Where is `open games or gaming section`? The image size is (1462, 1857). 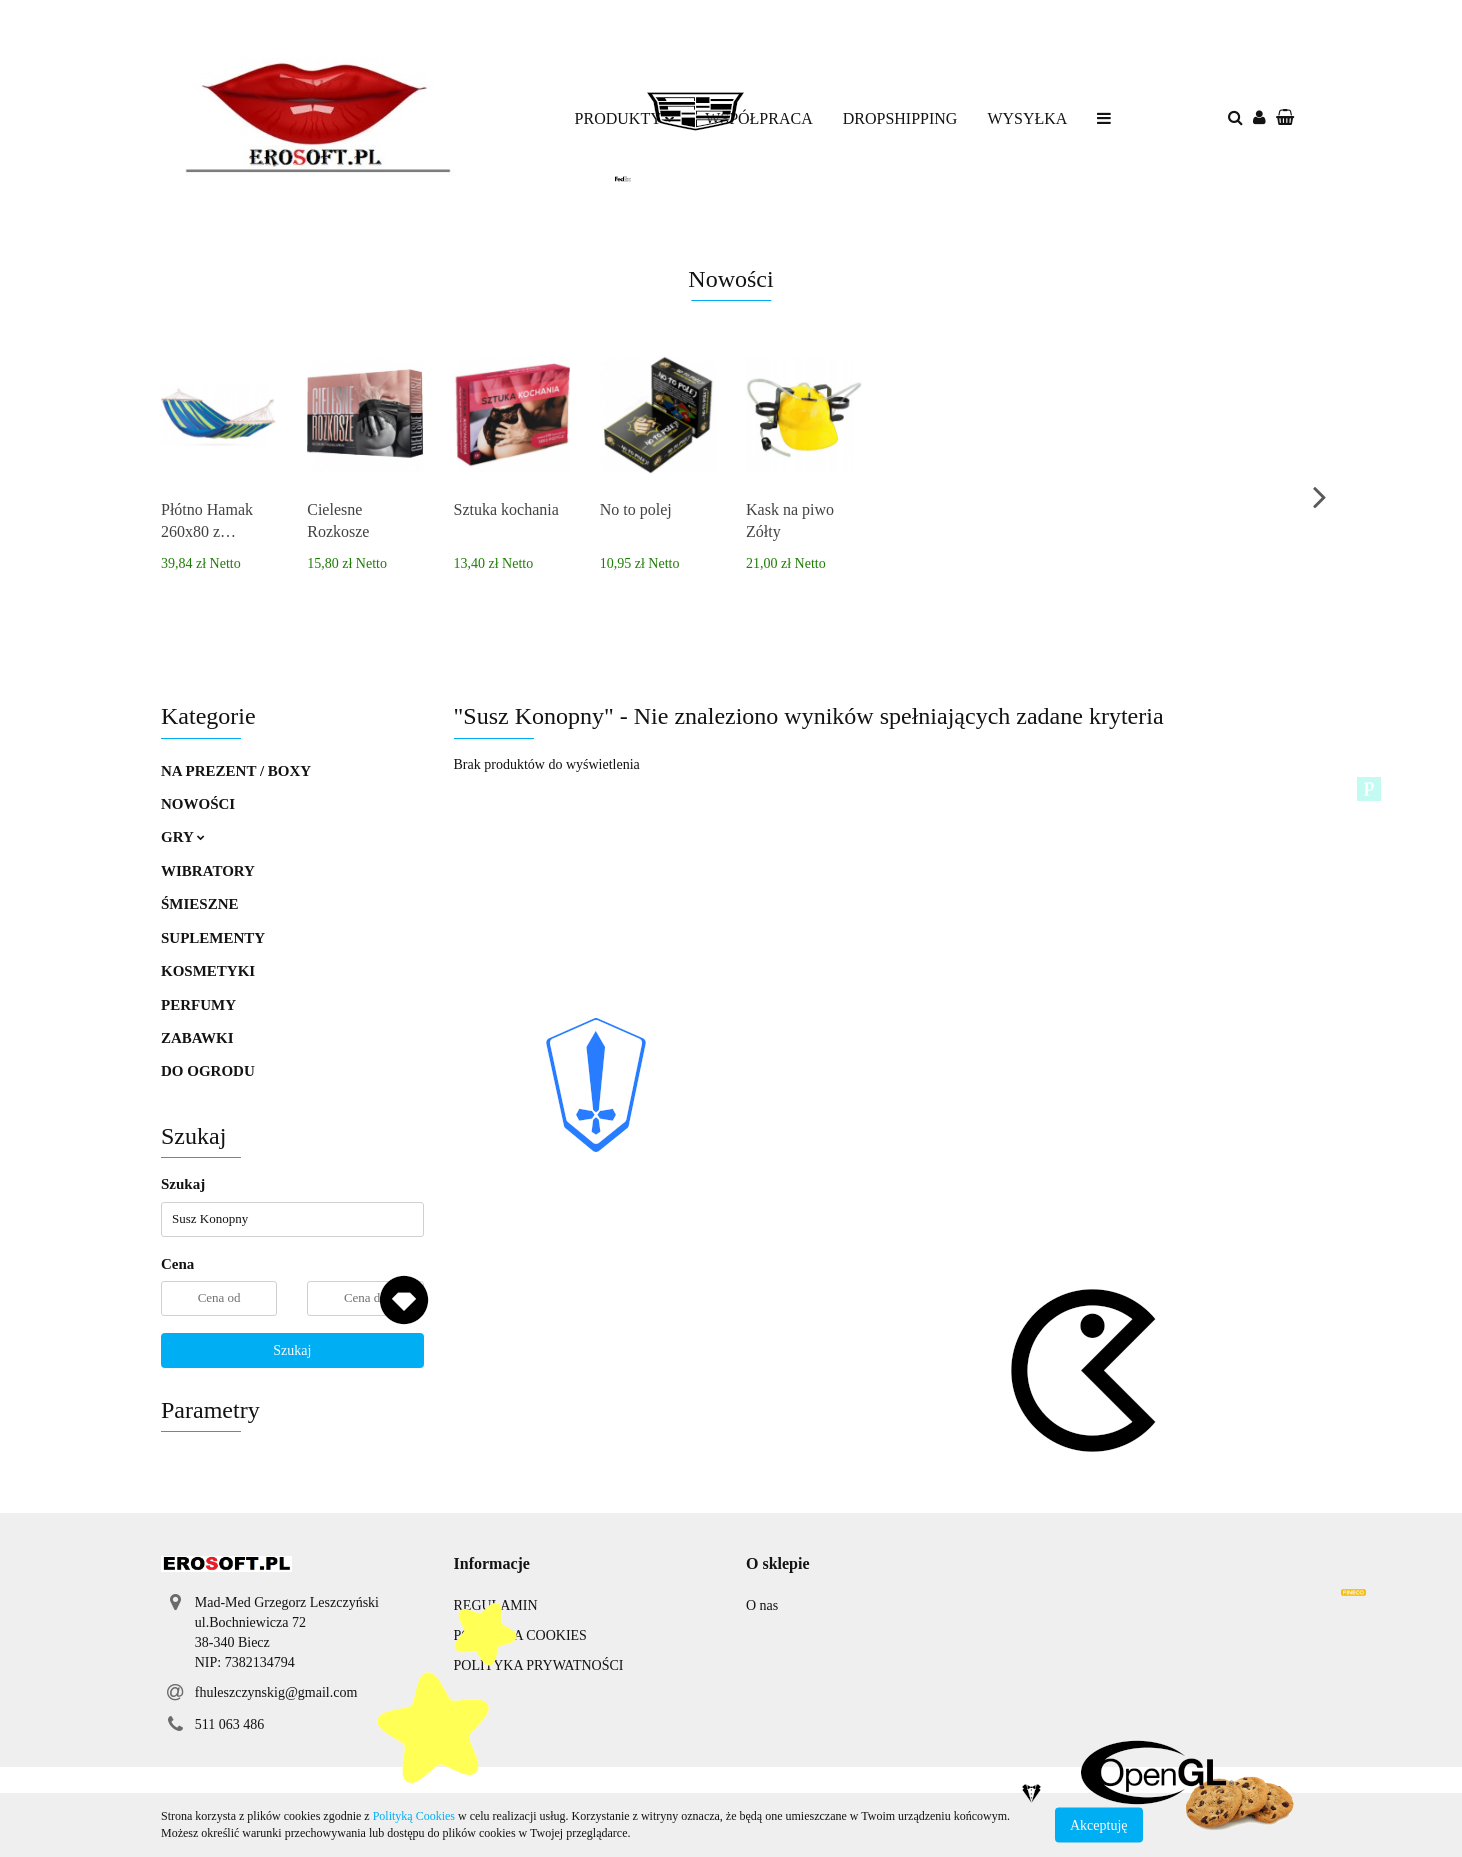 open games or gaming section is located at coordinates (1092, 1370).